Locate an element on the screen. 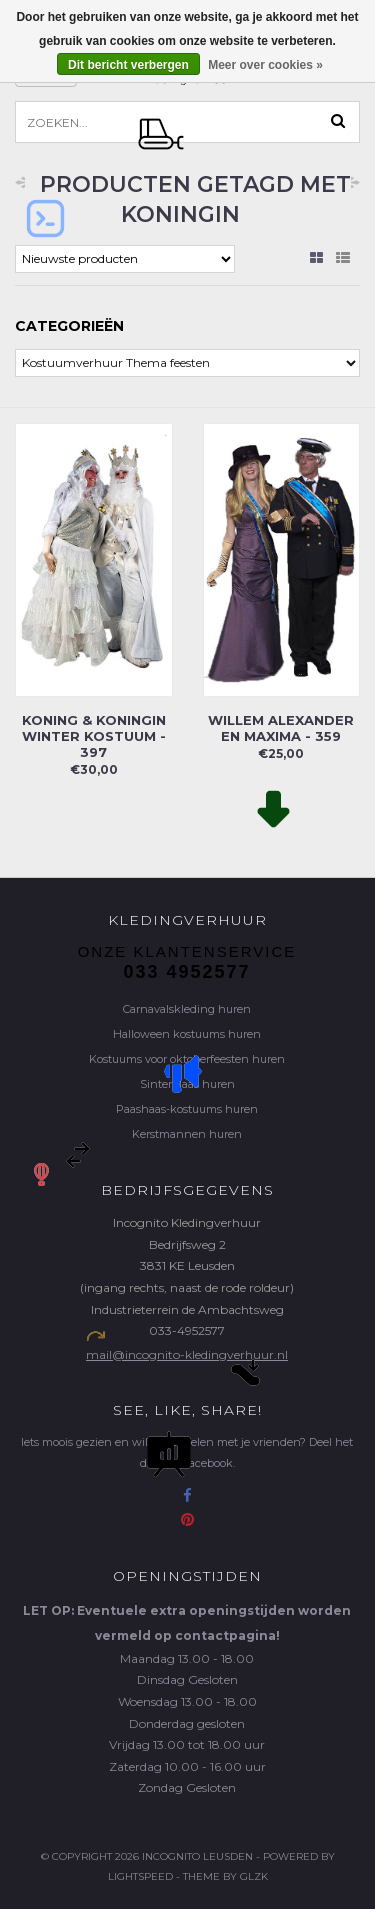 The height and width of the screenshot is (1909, 375). download a file or content is located at coordinates (273, 809).